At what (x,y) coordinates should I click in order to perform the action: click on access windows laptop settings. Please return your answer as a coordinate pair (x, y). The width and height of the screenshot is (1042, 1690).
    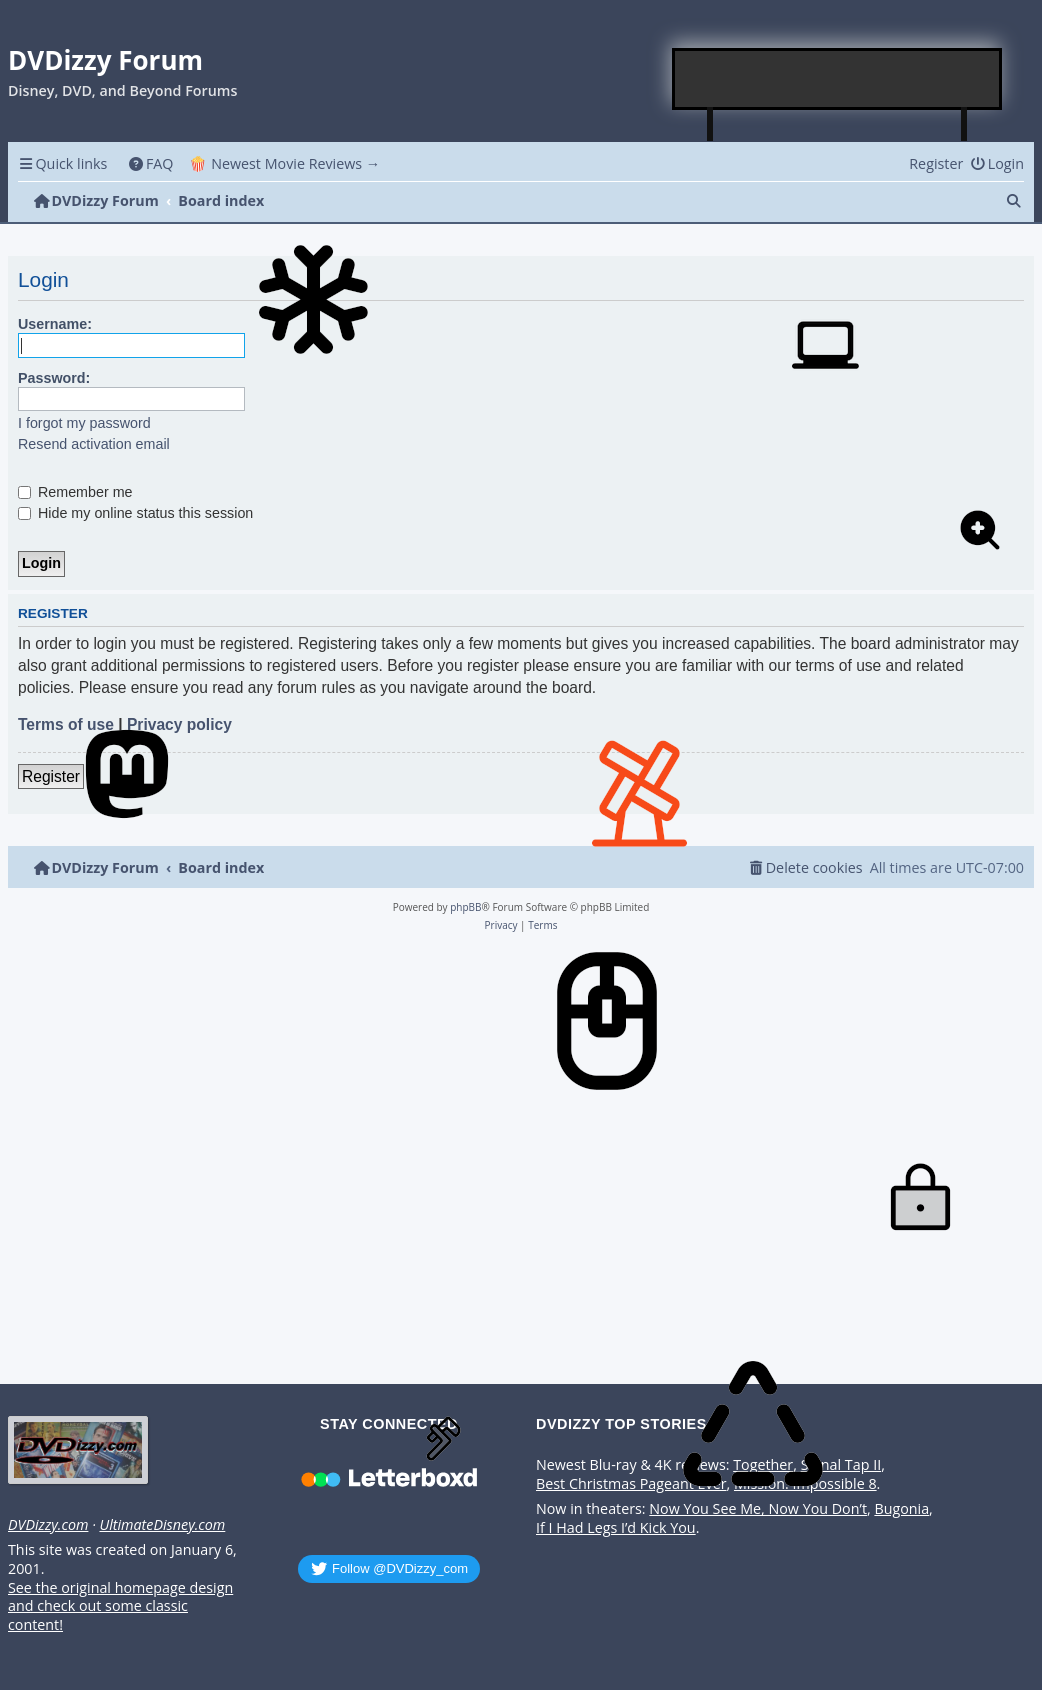
    Looking at the image, I should click on (825, 346).